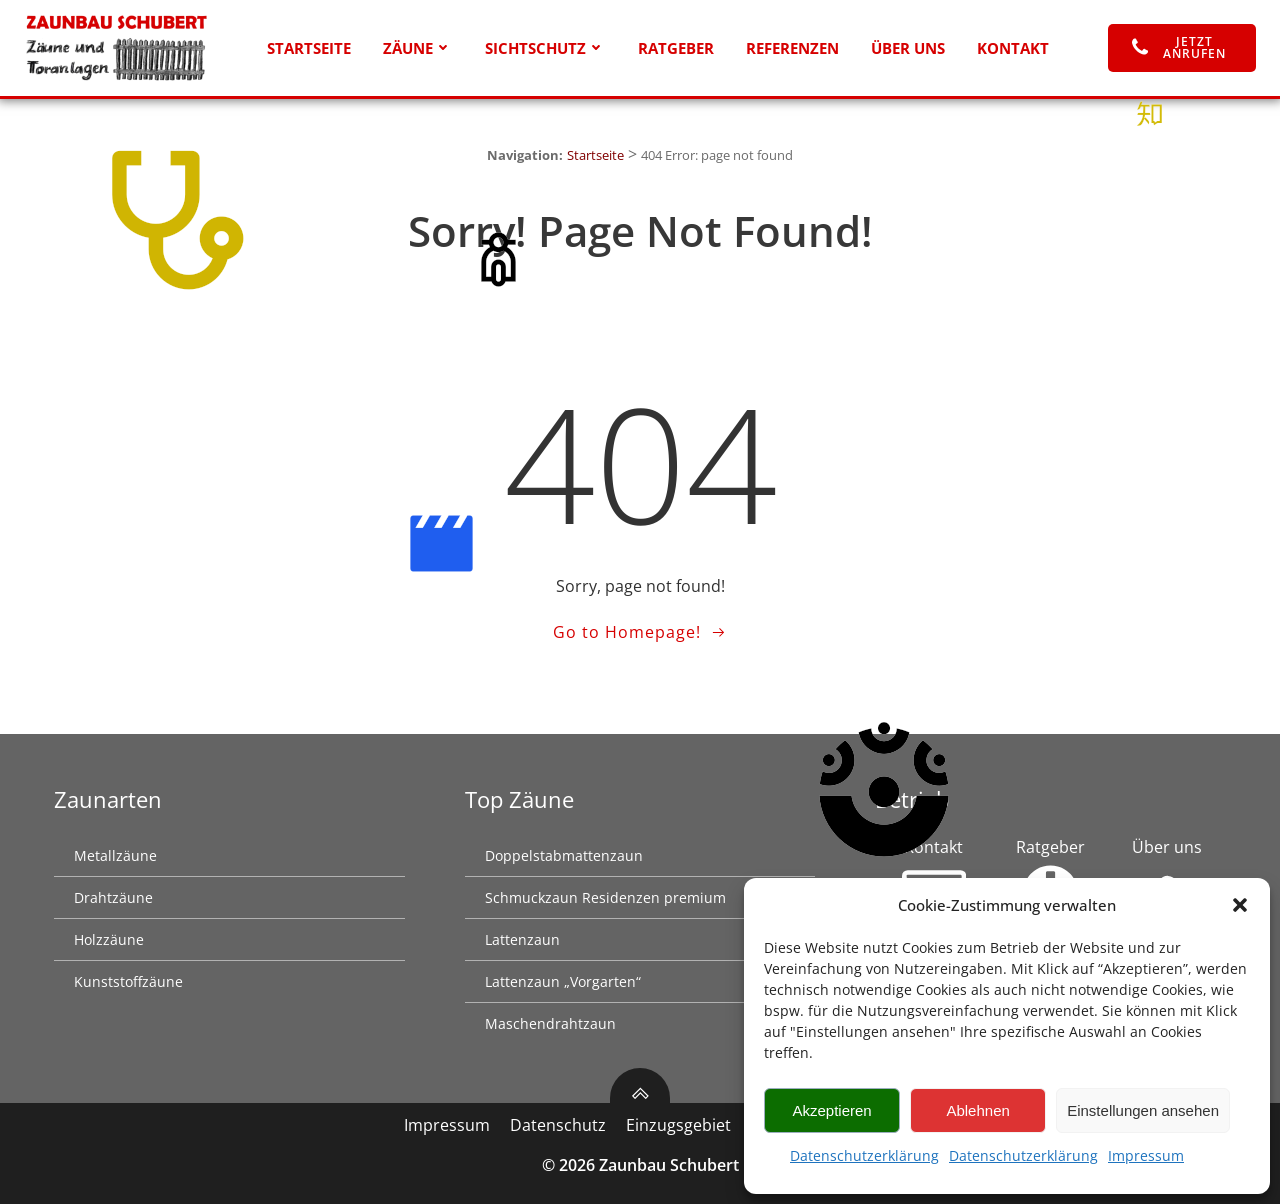  Describe the element at coordinates (884, 791) in the screenshot. I see `open screenpal screen recording app` at that location.